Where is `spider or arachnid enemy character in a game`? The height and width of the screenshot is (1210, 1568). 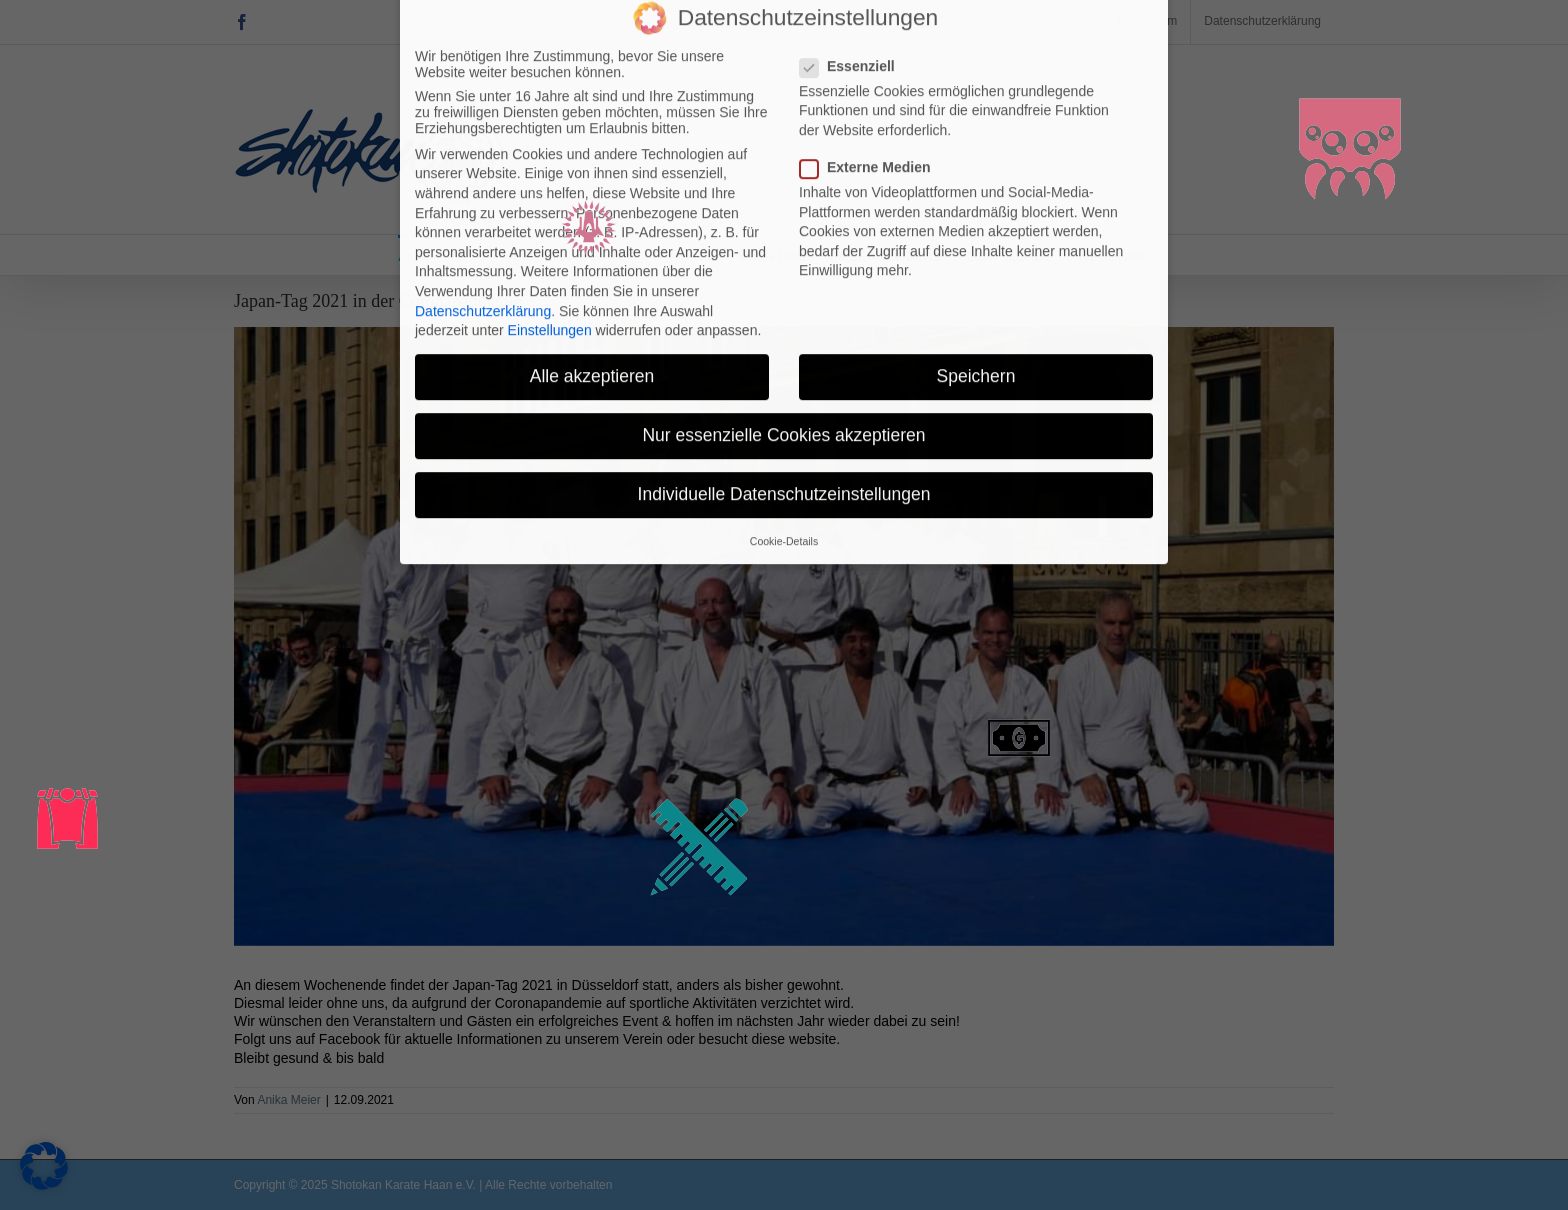 spider or arachnid enemy character in a game is located at coordinates (1350, 149).